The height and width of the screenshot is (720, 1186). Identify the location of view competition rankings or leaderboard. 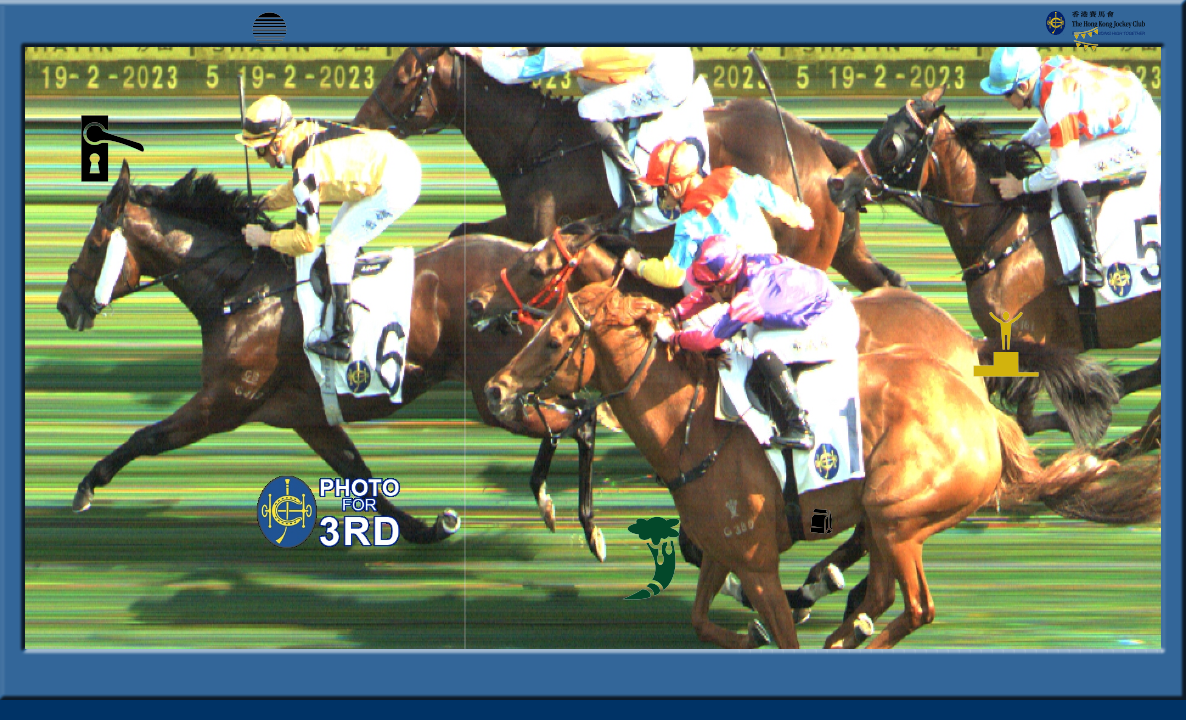
(1006, 344).